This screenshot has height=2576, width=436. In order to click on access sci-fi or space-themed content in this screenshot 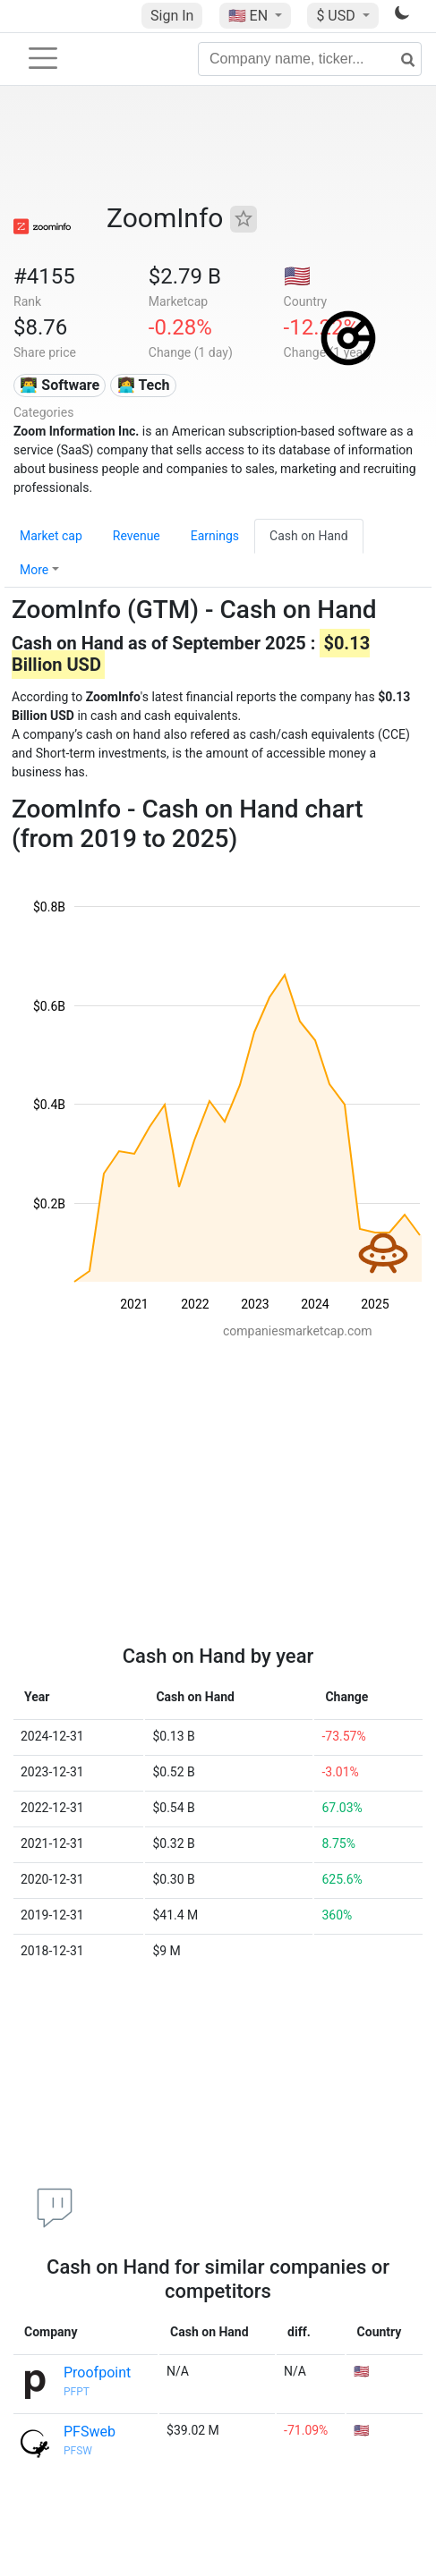, I will do `click(383, 1253)`.